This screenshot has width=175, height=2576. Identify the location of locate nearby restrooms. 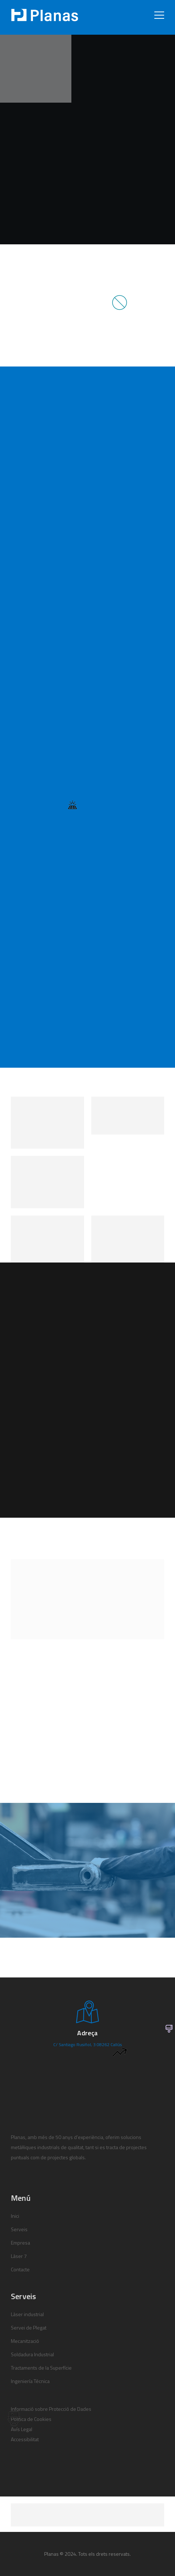
(14, 2418).